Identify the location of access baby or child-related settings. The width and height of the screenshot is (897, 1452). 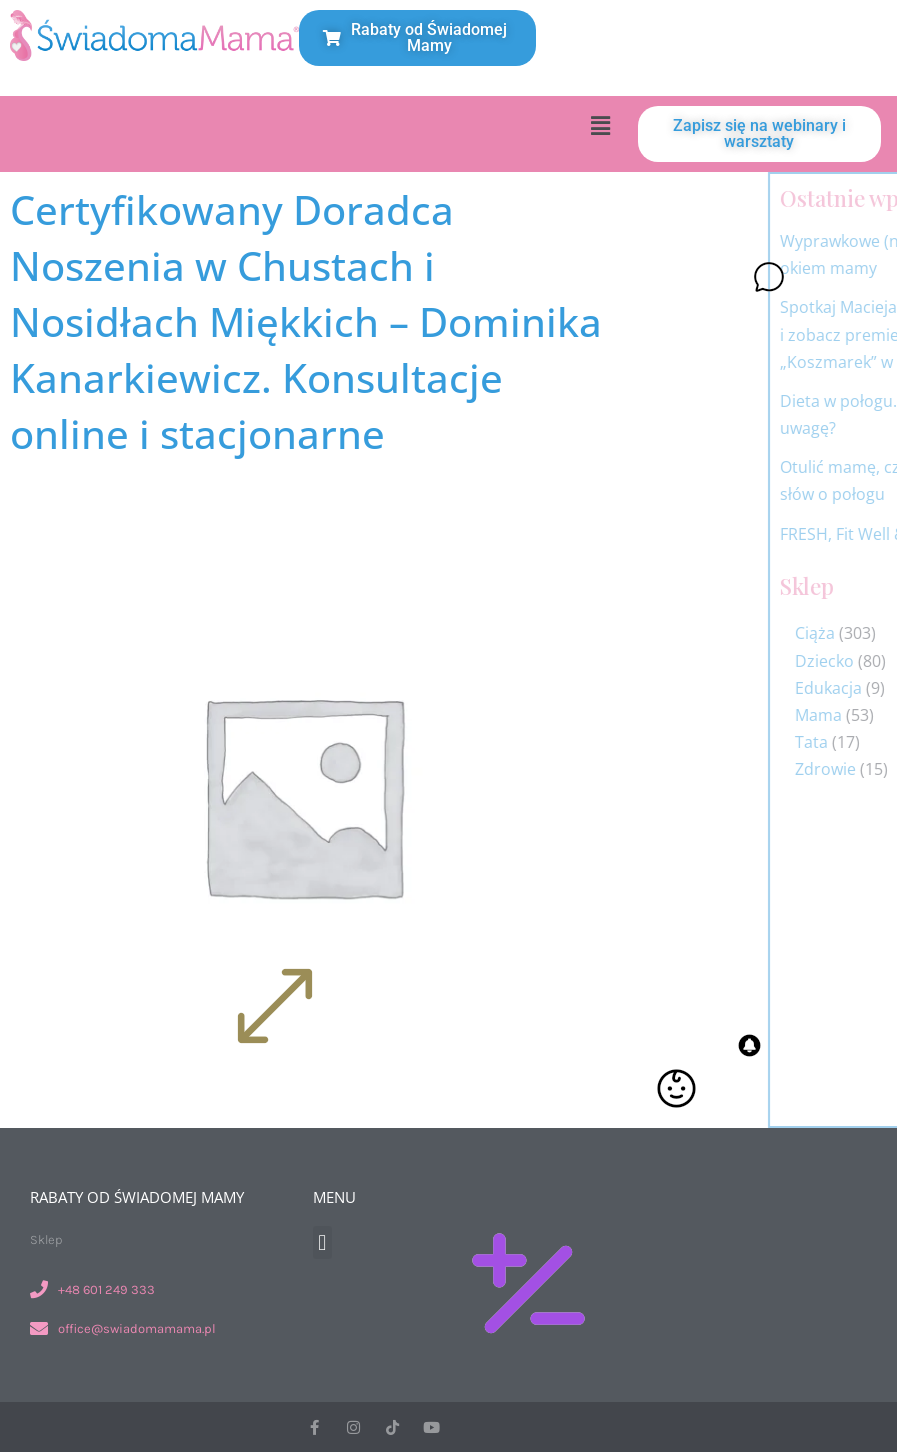
(676, 1088).